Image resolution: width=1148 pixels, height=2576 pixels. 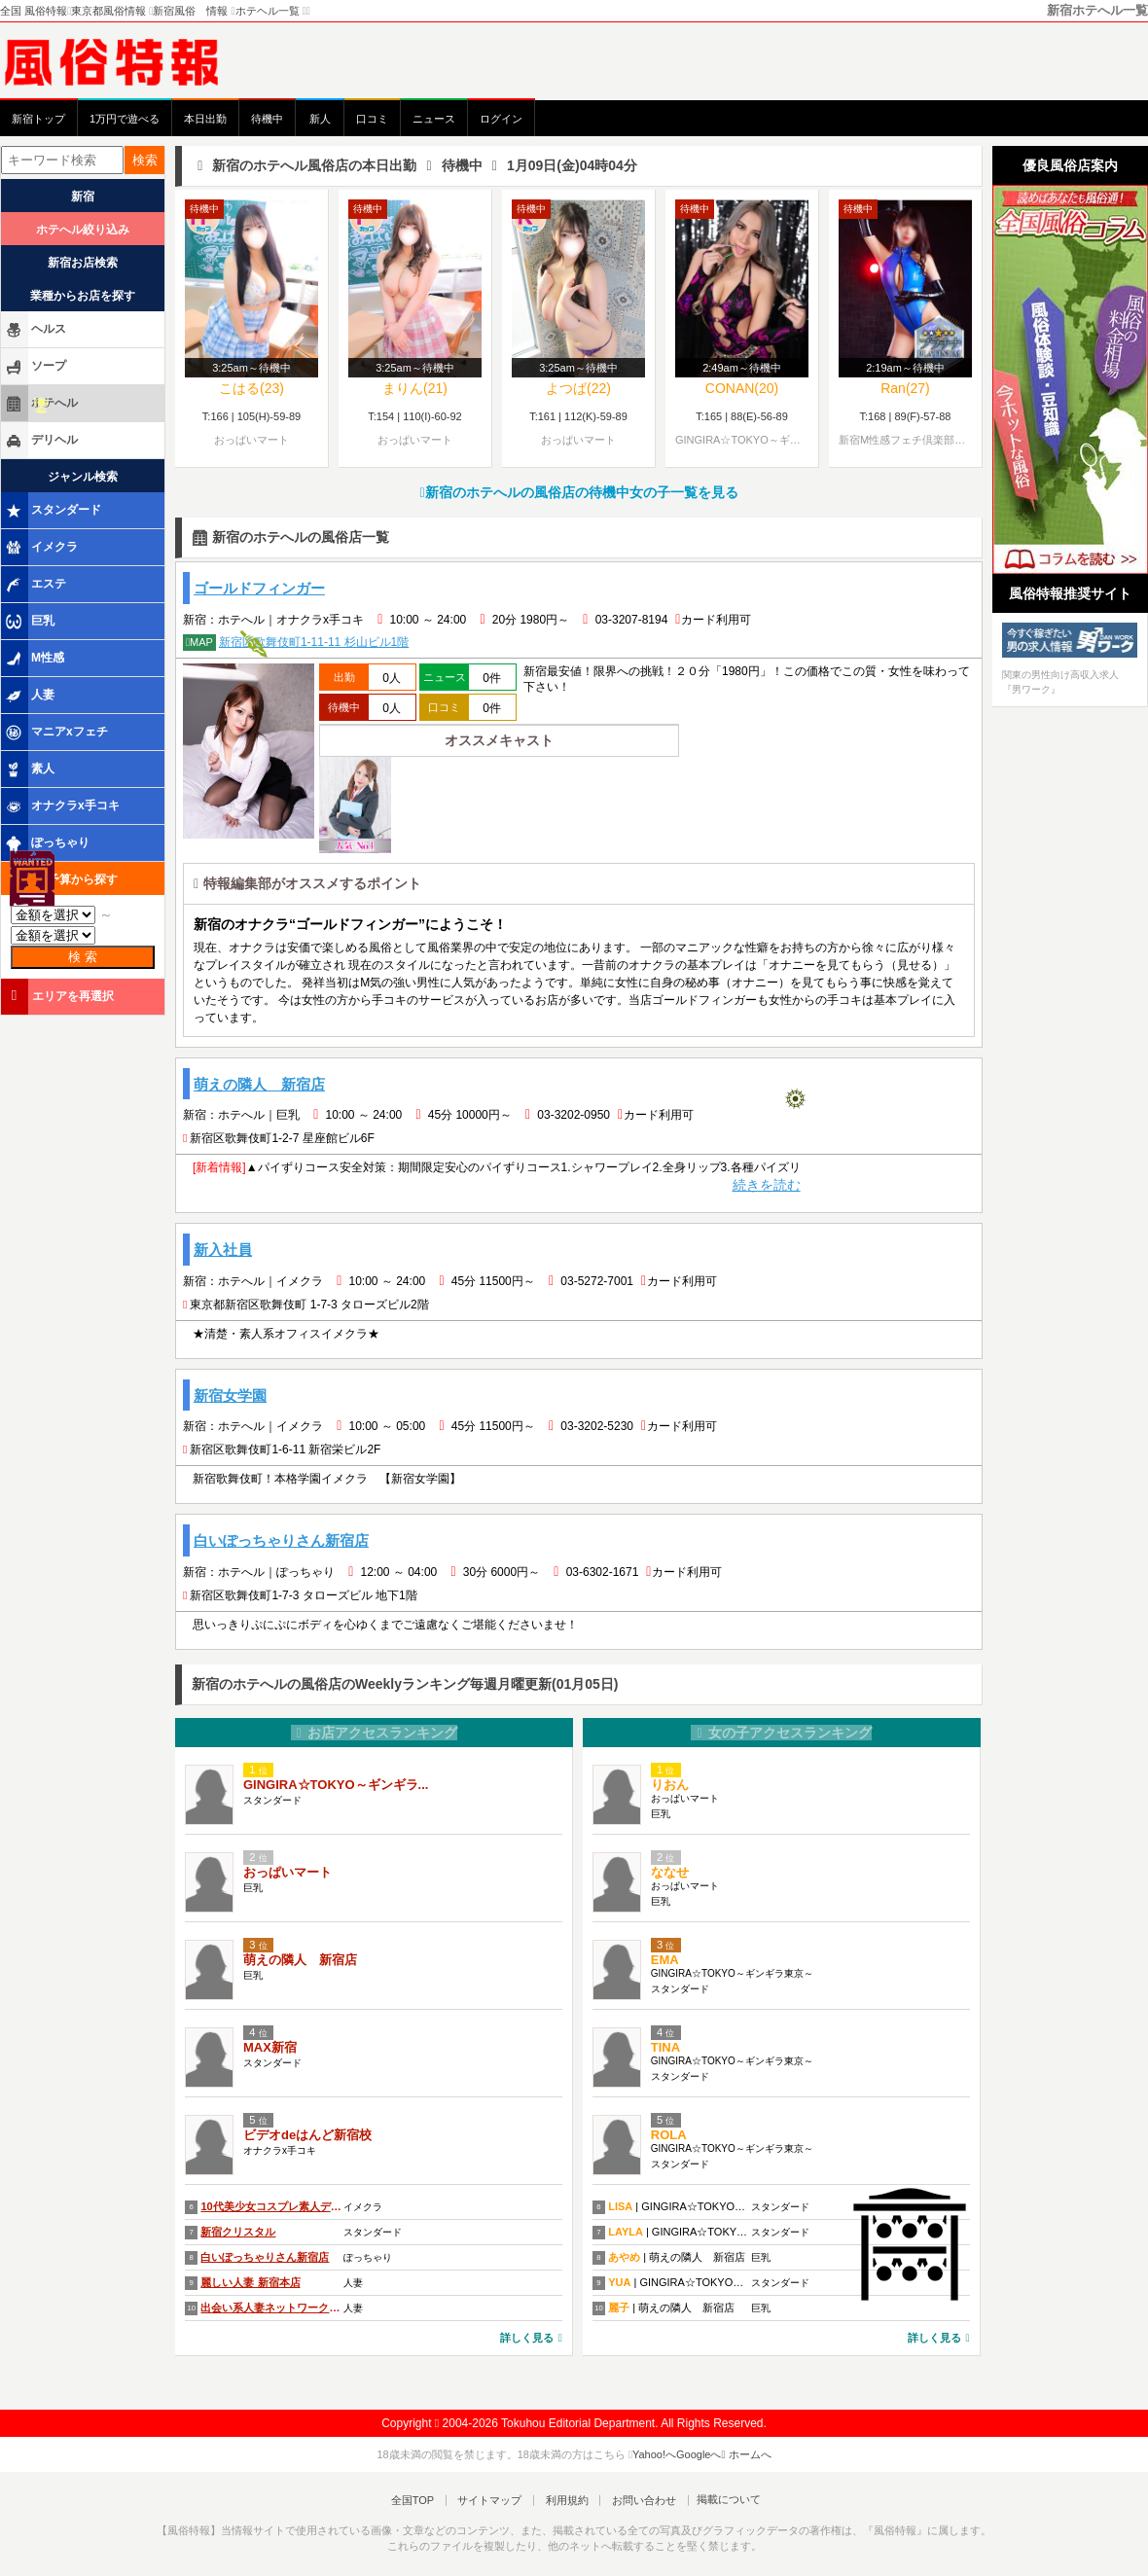 What do you see at coordinates (795, 1098) in the screenshot?
I see `sun or light-based ability icon in a game interface` at bounding box center [795, 1098].